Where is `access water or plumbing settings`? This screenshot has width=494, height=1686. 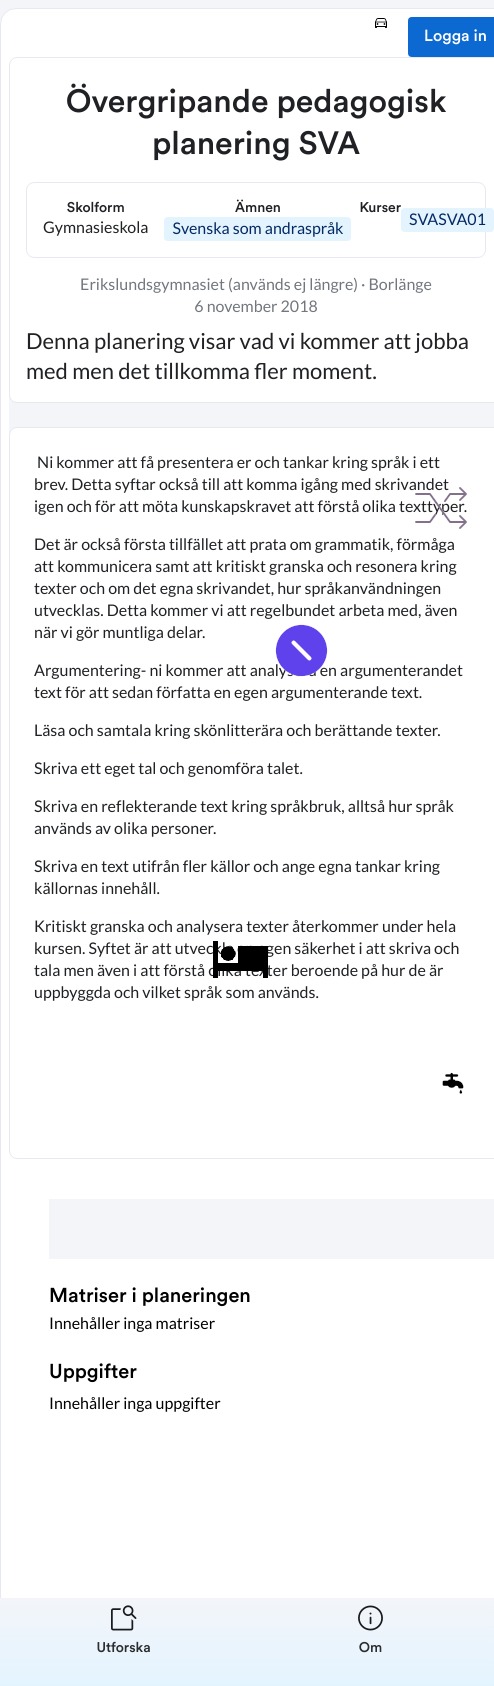 access water or plumbing settings is located at coordinates (453, 1082).